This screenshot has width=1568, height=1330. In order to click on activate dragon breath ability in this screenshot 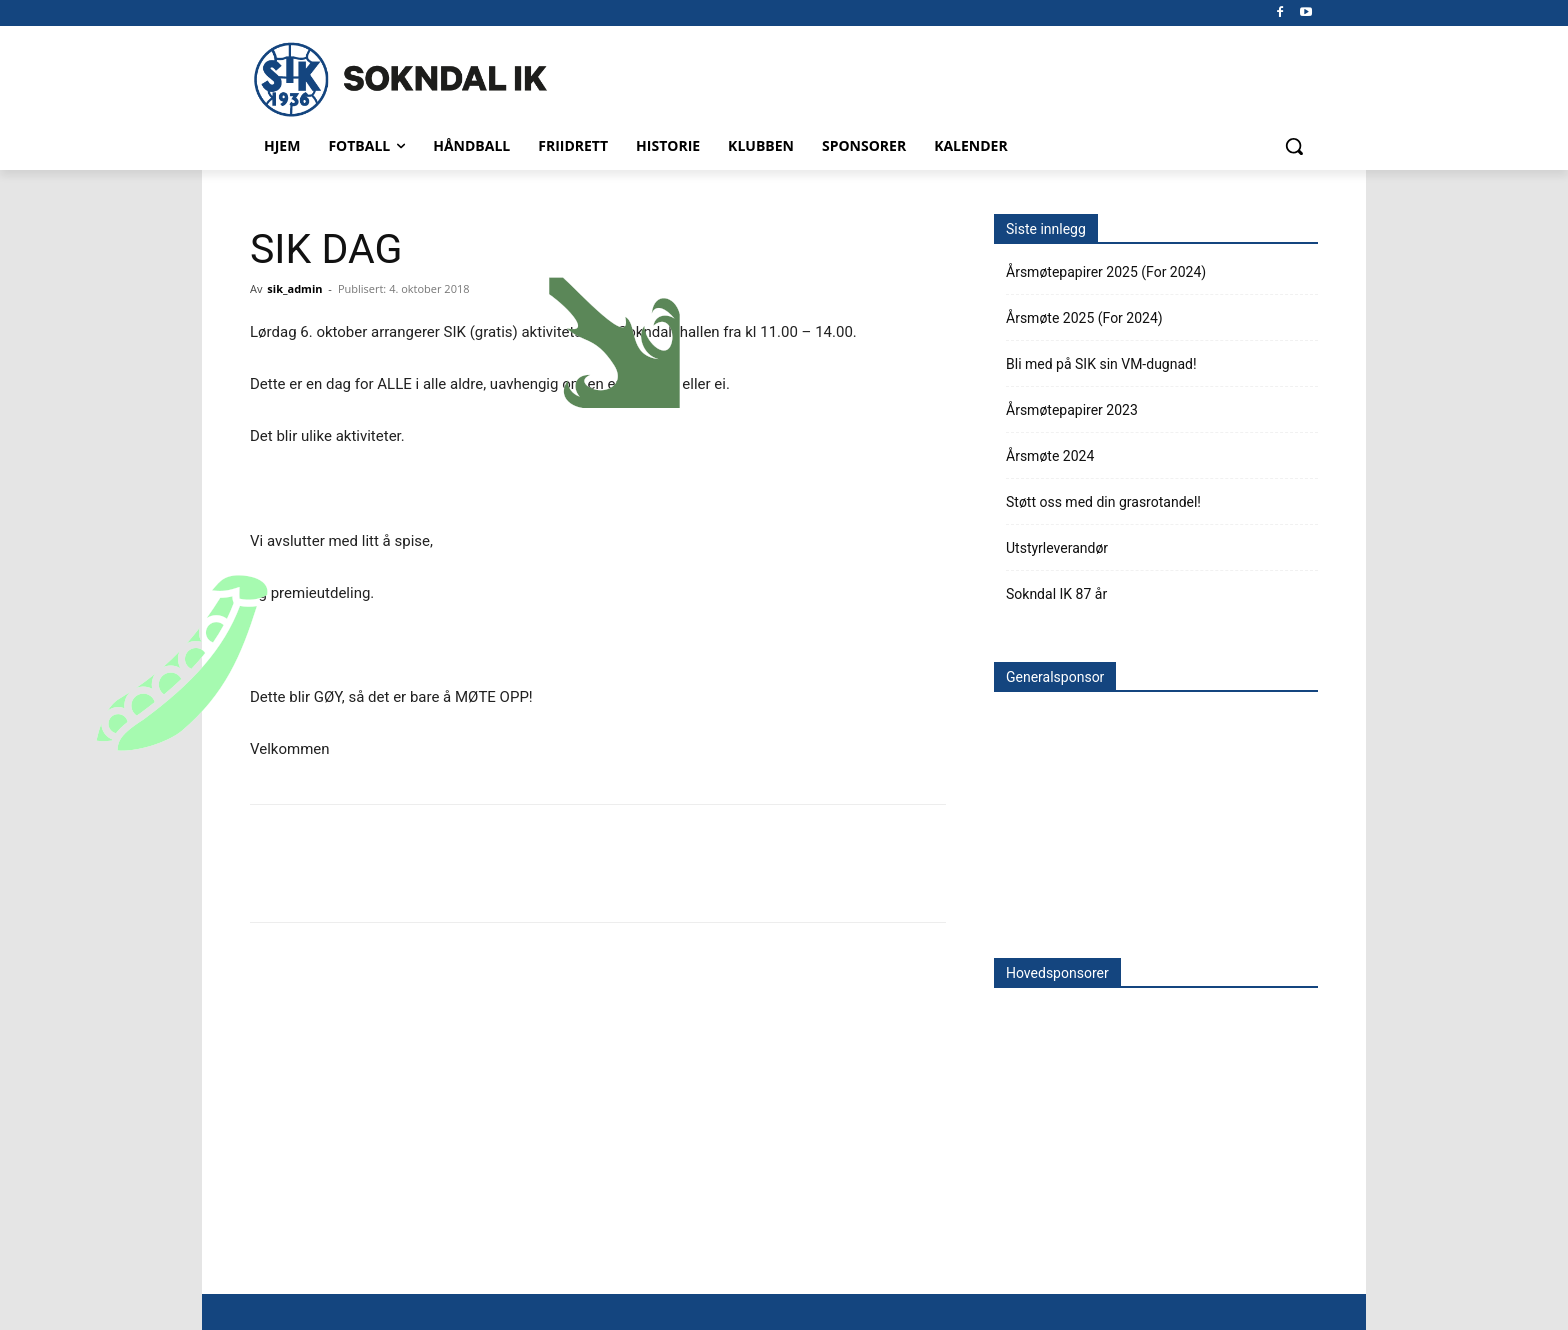, I will do `click(614, 343)`.